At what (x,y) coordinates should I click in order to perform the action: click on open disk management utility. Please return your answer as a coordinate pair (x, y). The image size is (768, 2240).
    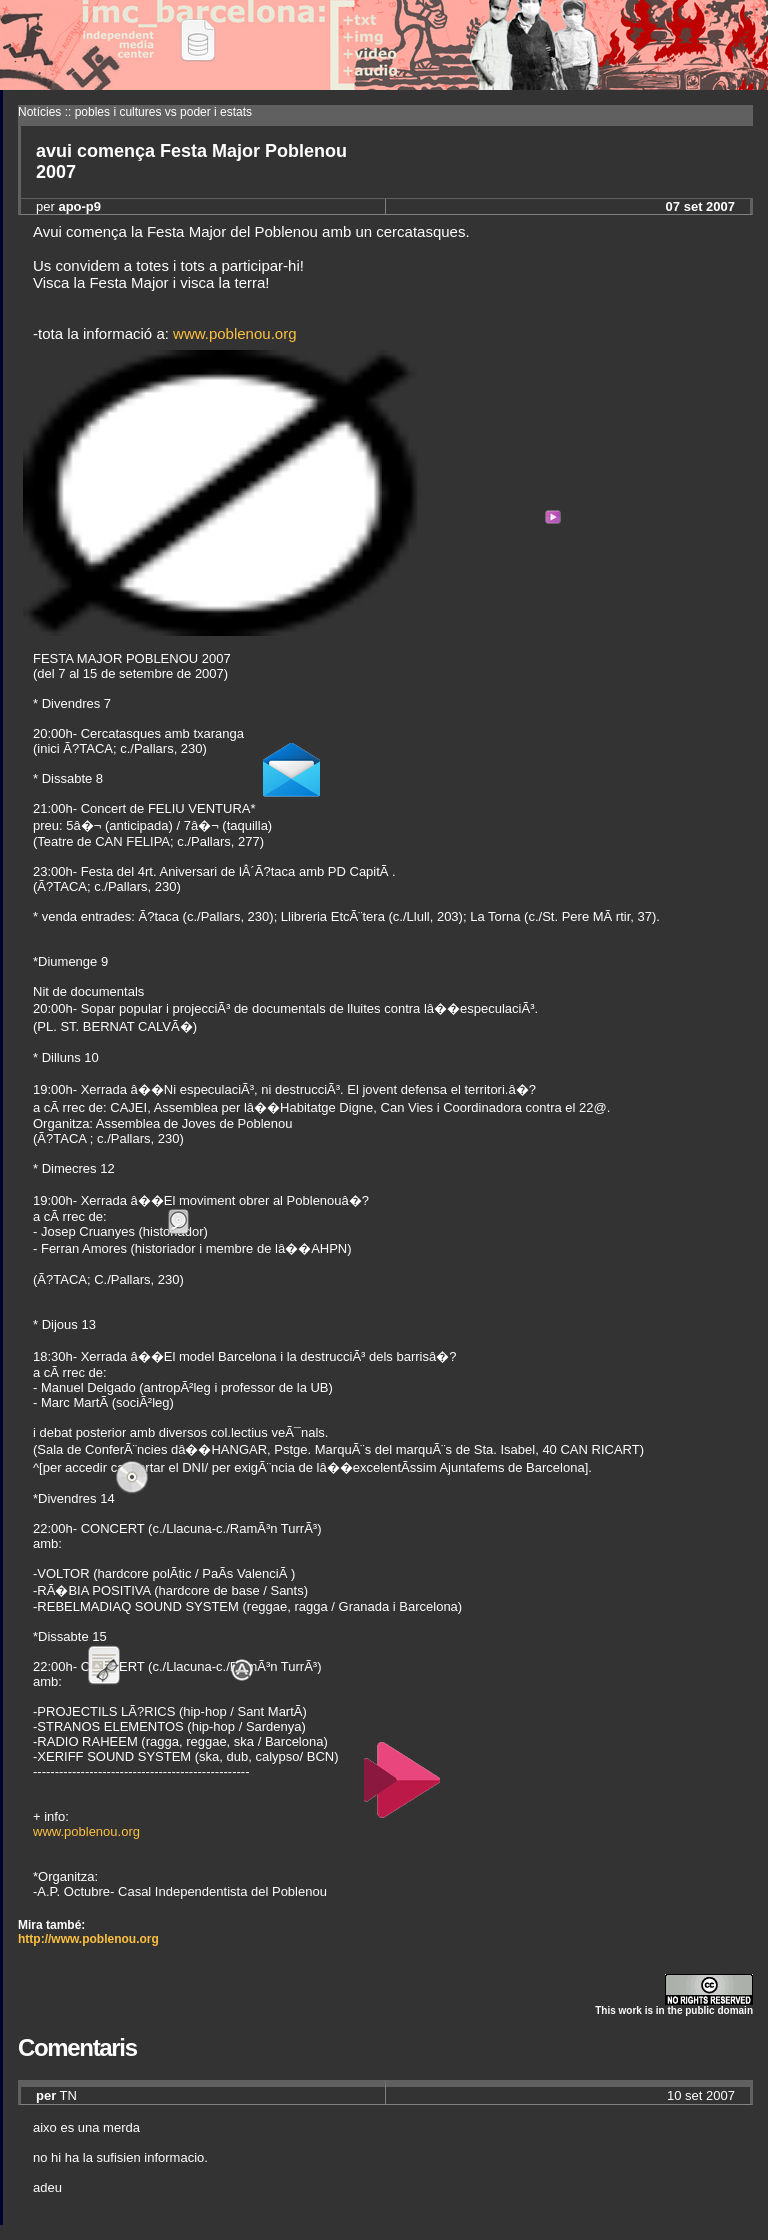
    Looking at the image, I should click on (178, 1221).